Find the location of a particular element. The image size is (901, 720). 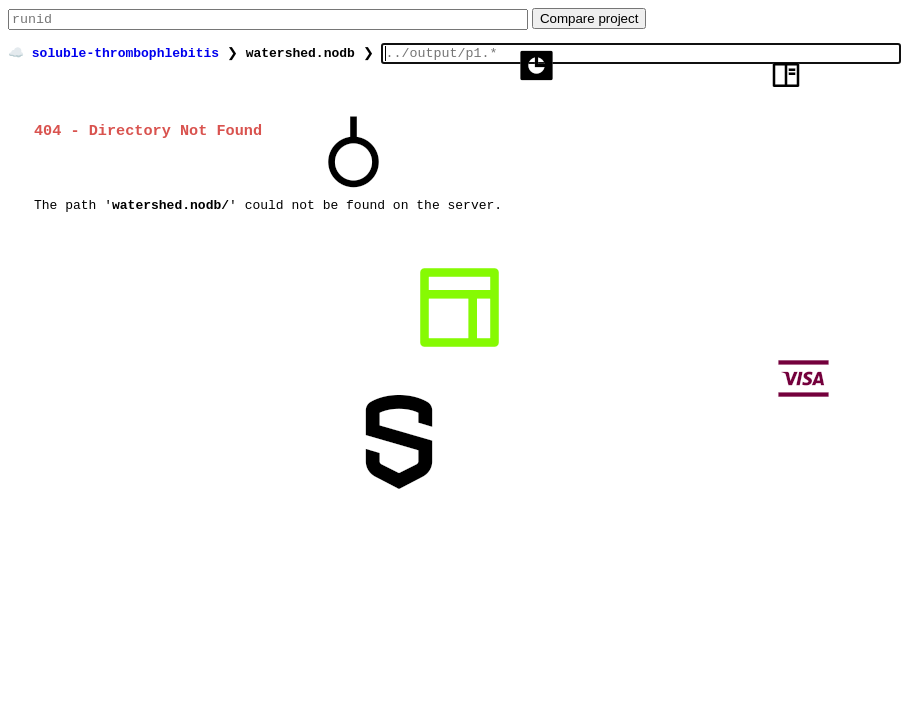

view business analytics dashboard is located at coordinates (536, 65).